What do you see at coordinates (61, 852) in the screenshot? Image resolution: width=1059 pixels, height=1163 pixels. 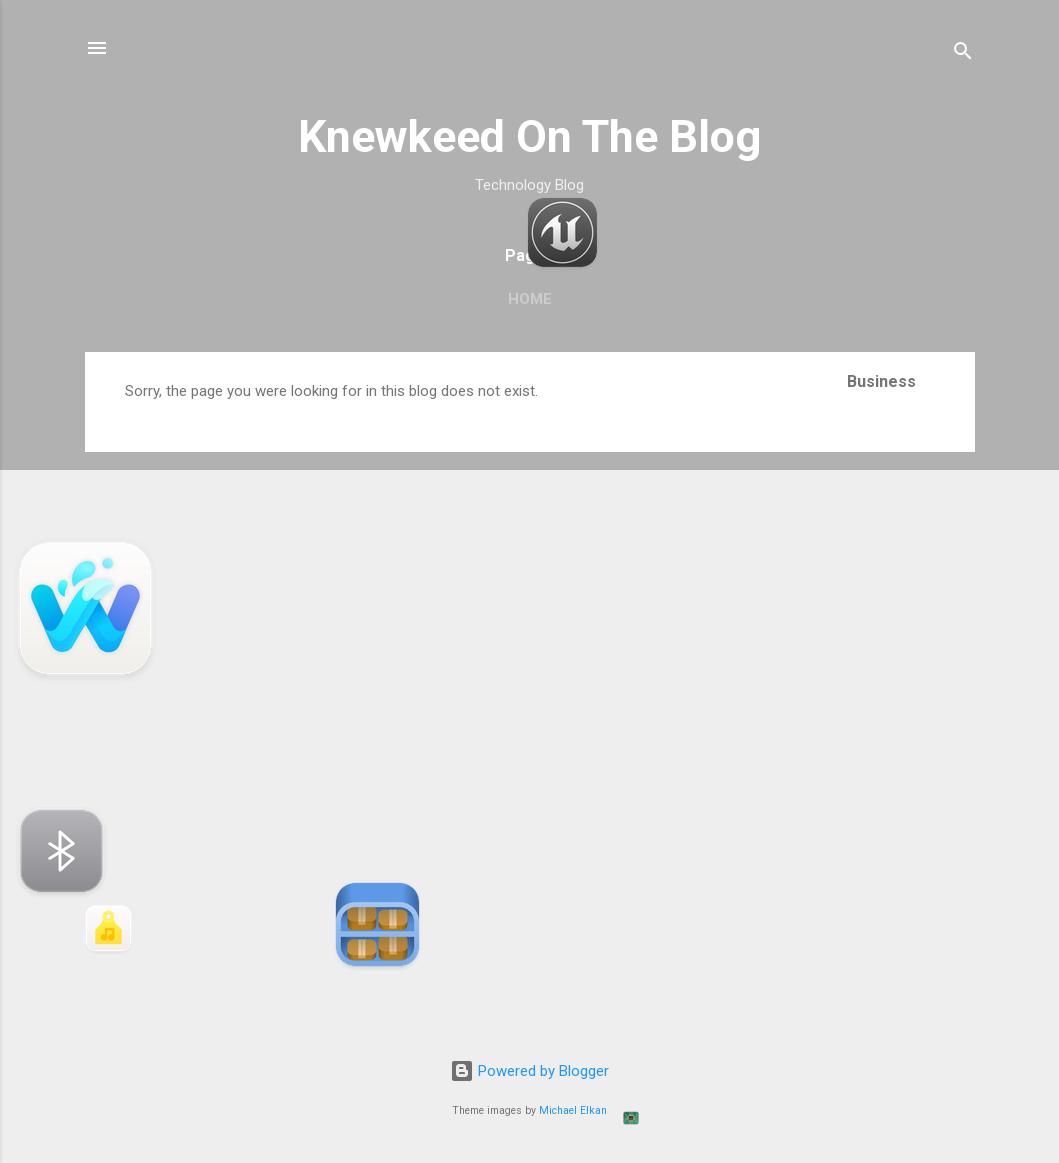 I see `bluetooth is currently disabled or inactive` at bounding box center [61, 852].